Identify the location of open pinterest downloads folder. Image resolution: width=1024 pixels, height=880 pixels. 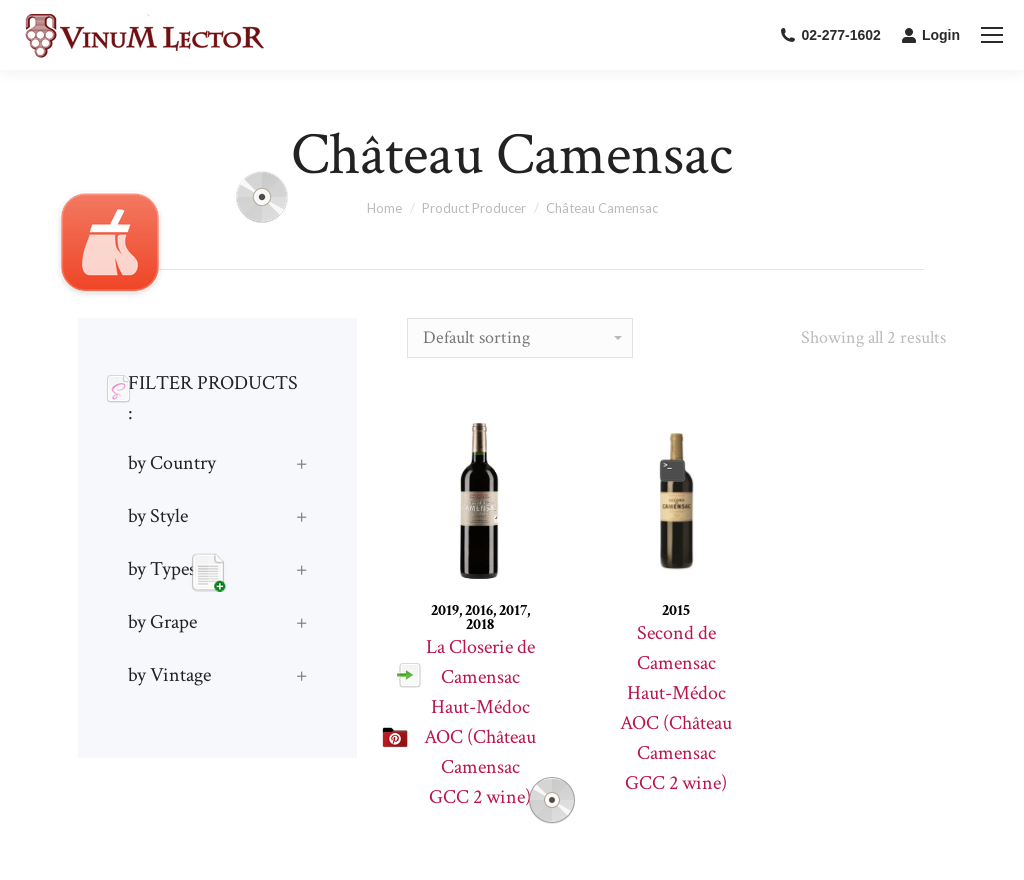
(395, 738).